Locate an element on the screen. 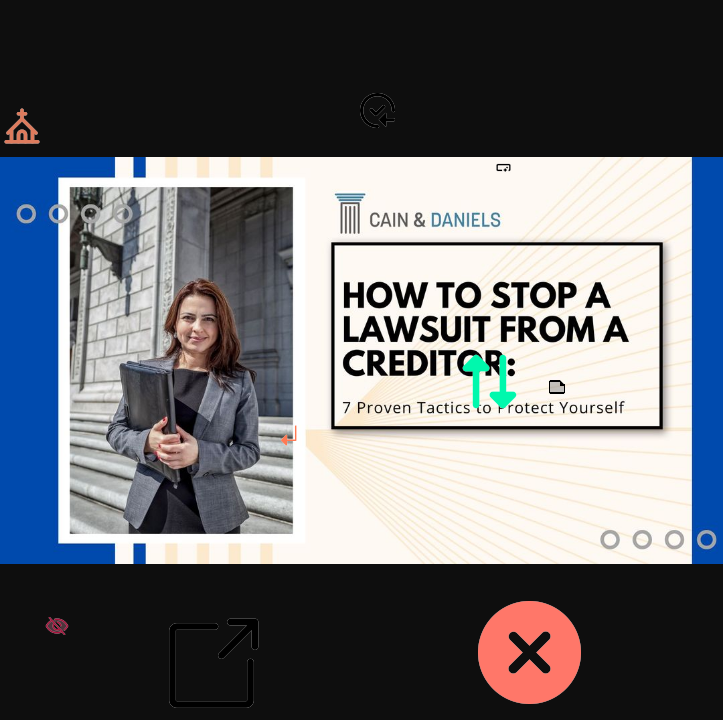 This screenshot has height=720, width=723. sort items in ascending or descending order is located at coordinates (489, 381).